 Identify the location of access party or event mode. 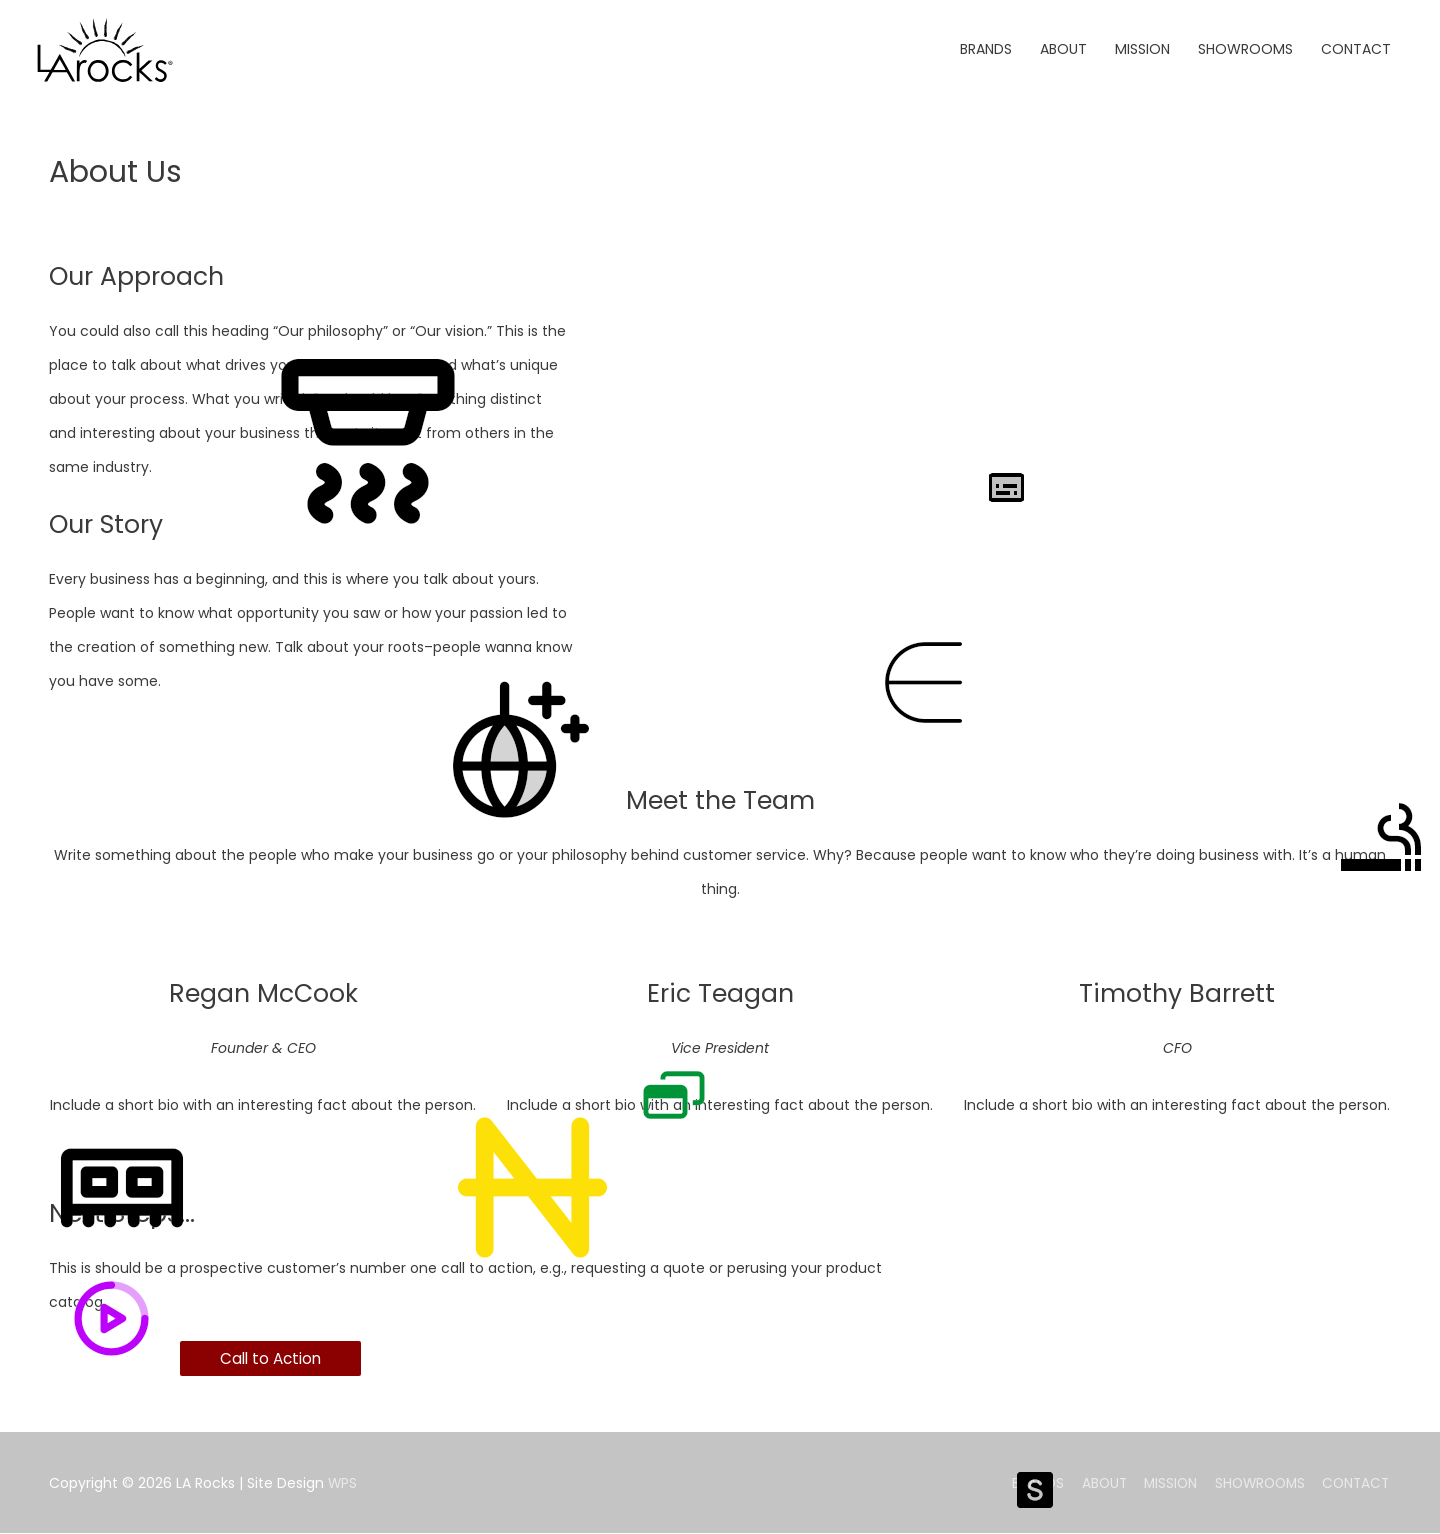
(514, 752).